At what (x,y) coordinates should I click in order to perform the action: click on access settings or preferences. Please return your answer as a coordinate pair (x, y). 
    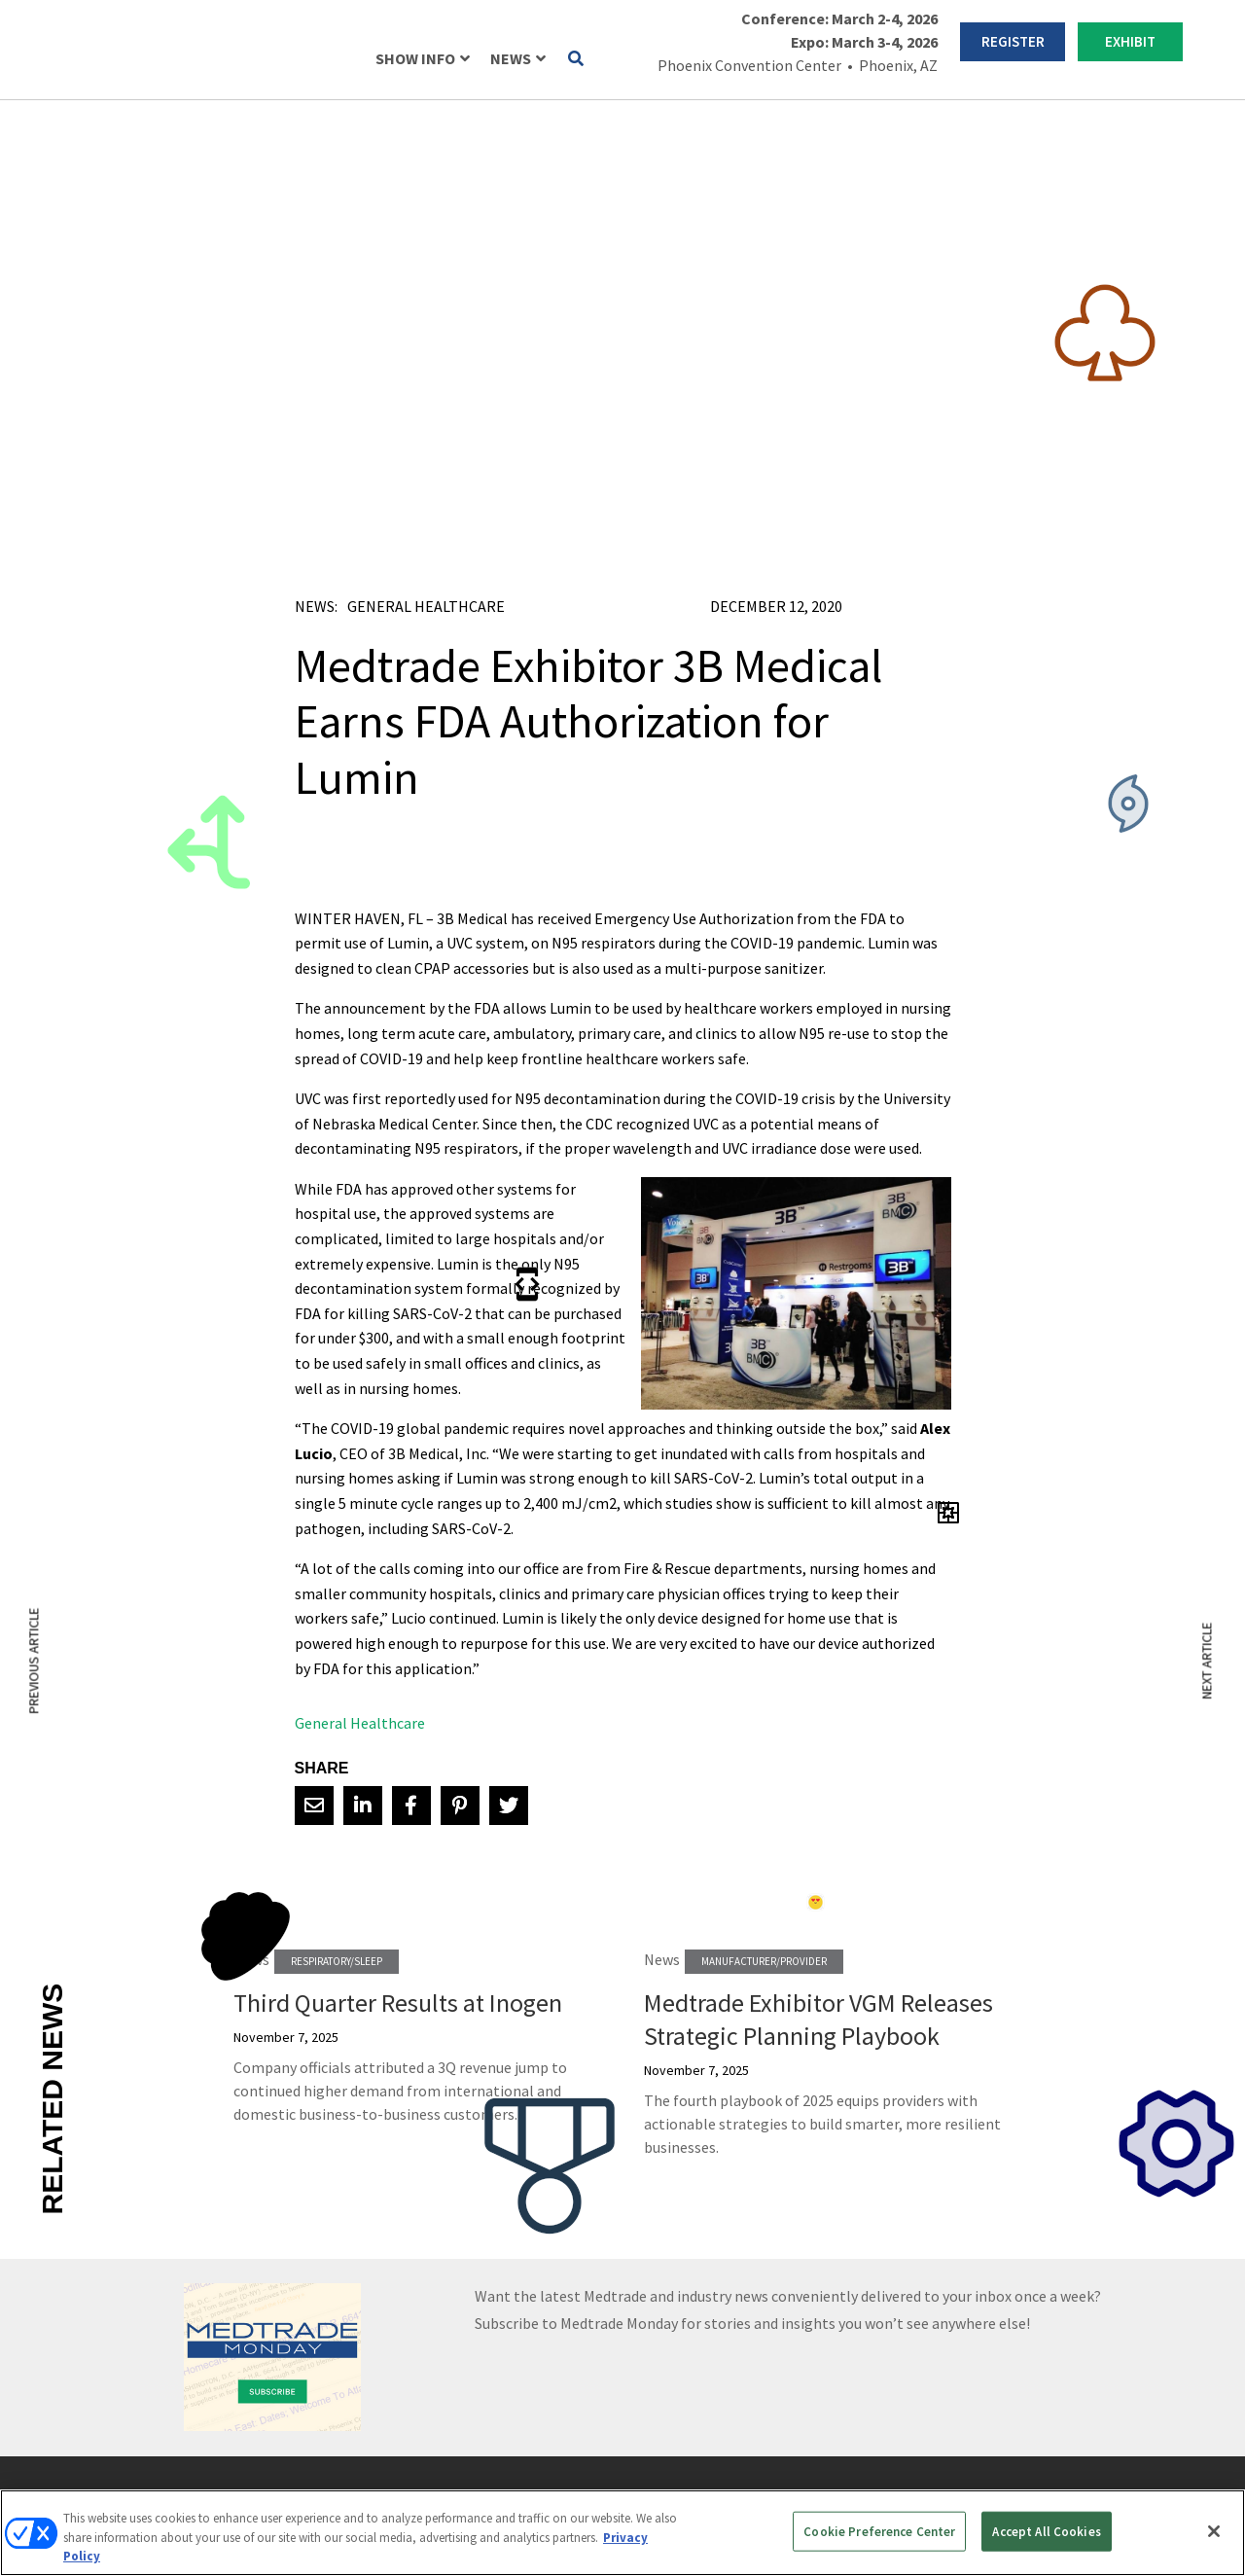
    Looking at the image, I should click on (1176, 2143).